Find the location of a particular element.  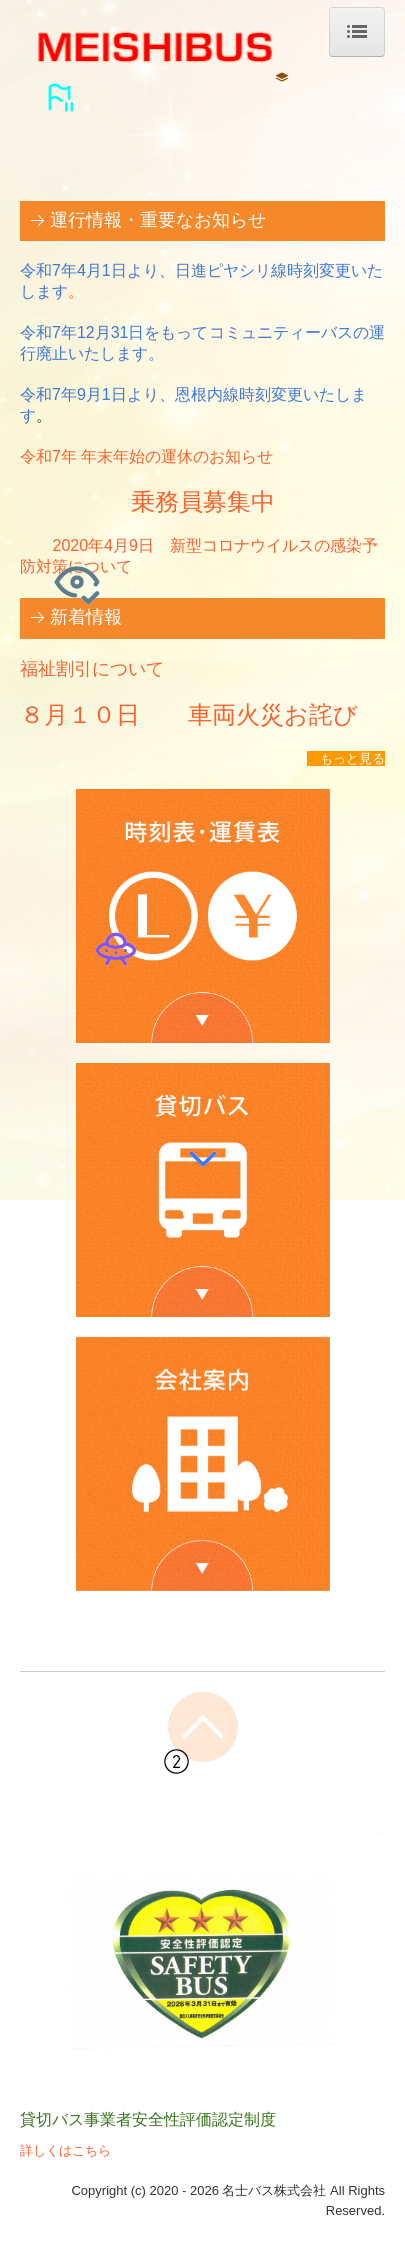

indicates step two in a multi-step process is located at coordinates (176, 1761).